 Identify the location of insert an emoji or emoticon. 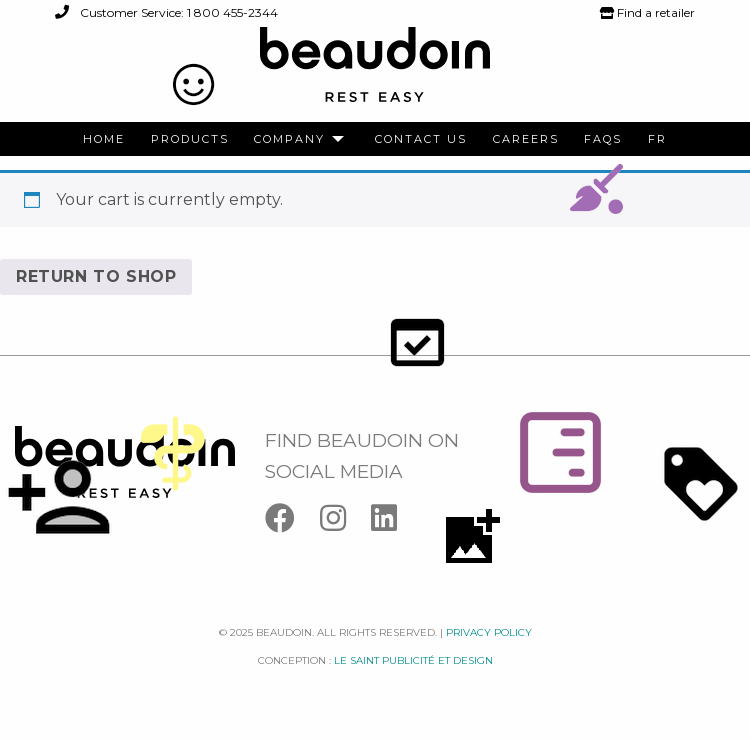
(193, 84).